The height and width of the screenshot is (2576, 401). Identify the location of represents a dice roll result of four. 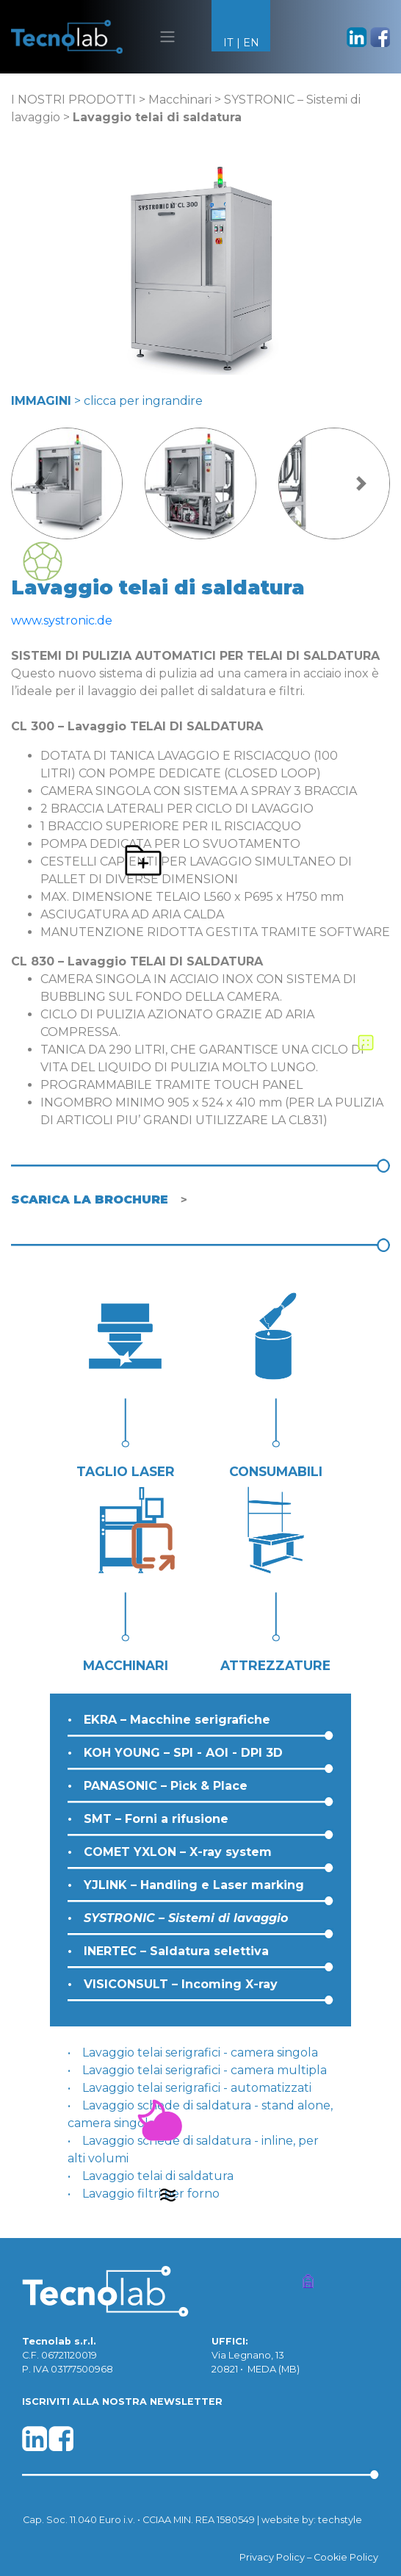
(366, 1043).